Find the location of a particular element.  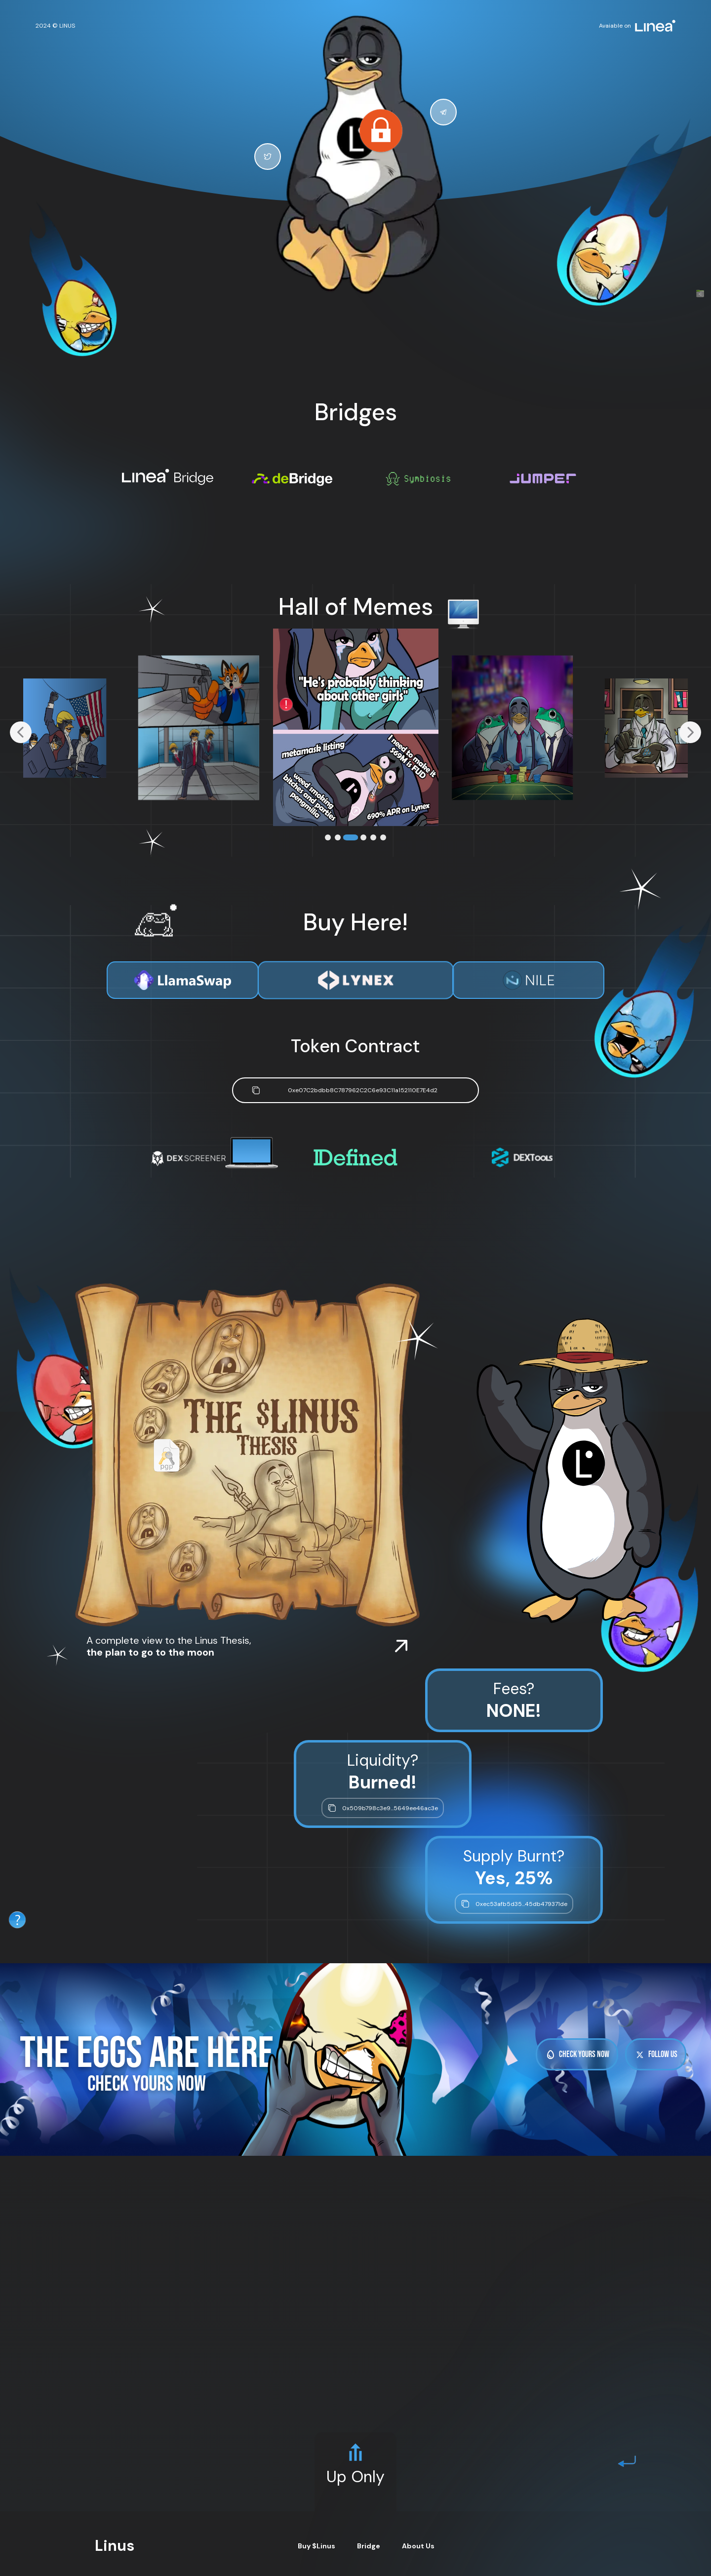

access help documentation or support is located at coordinates (17, 1920).